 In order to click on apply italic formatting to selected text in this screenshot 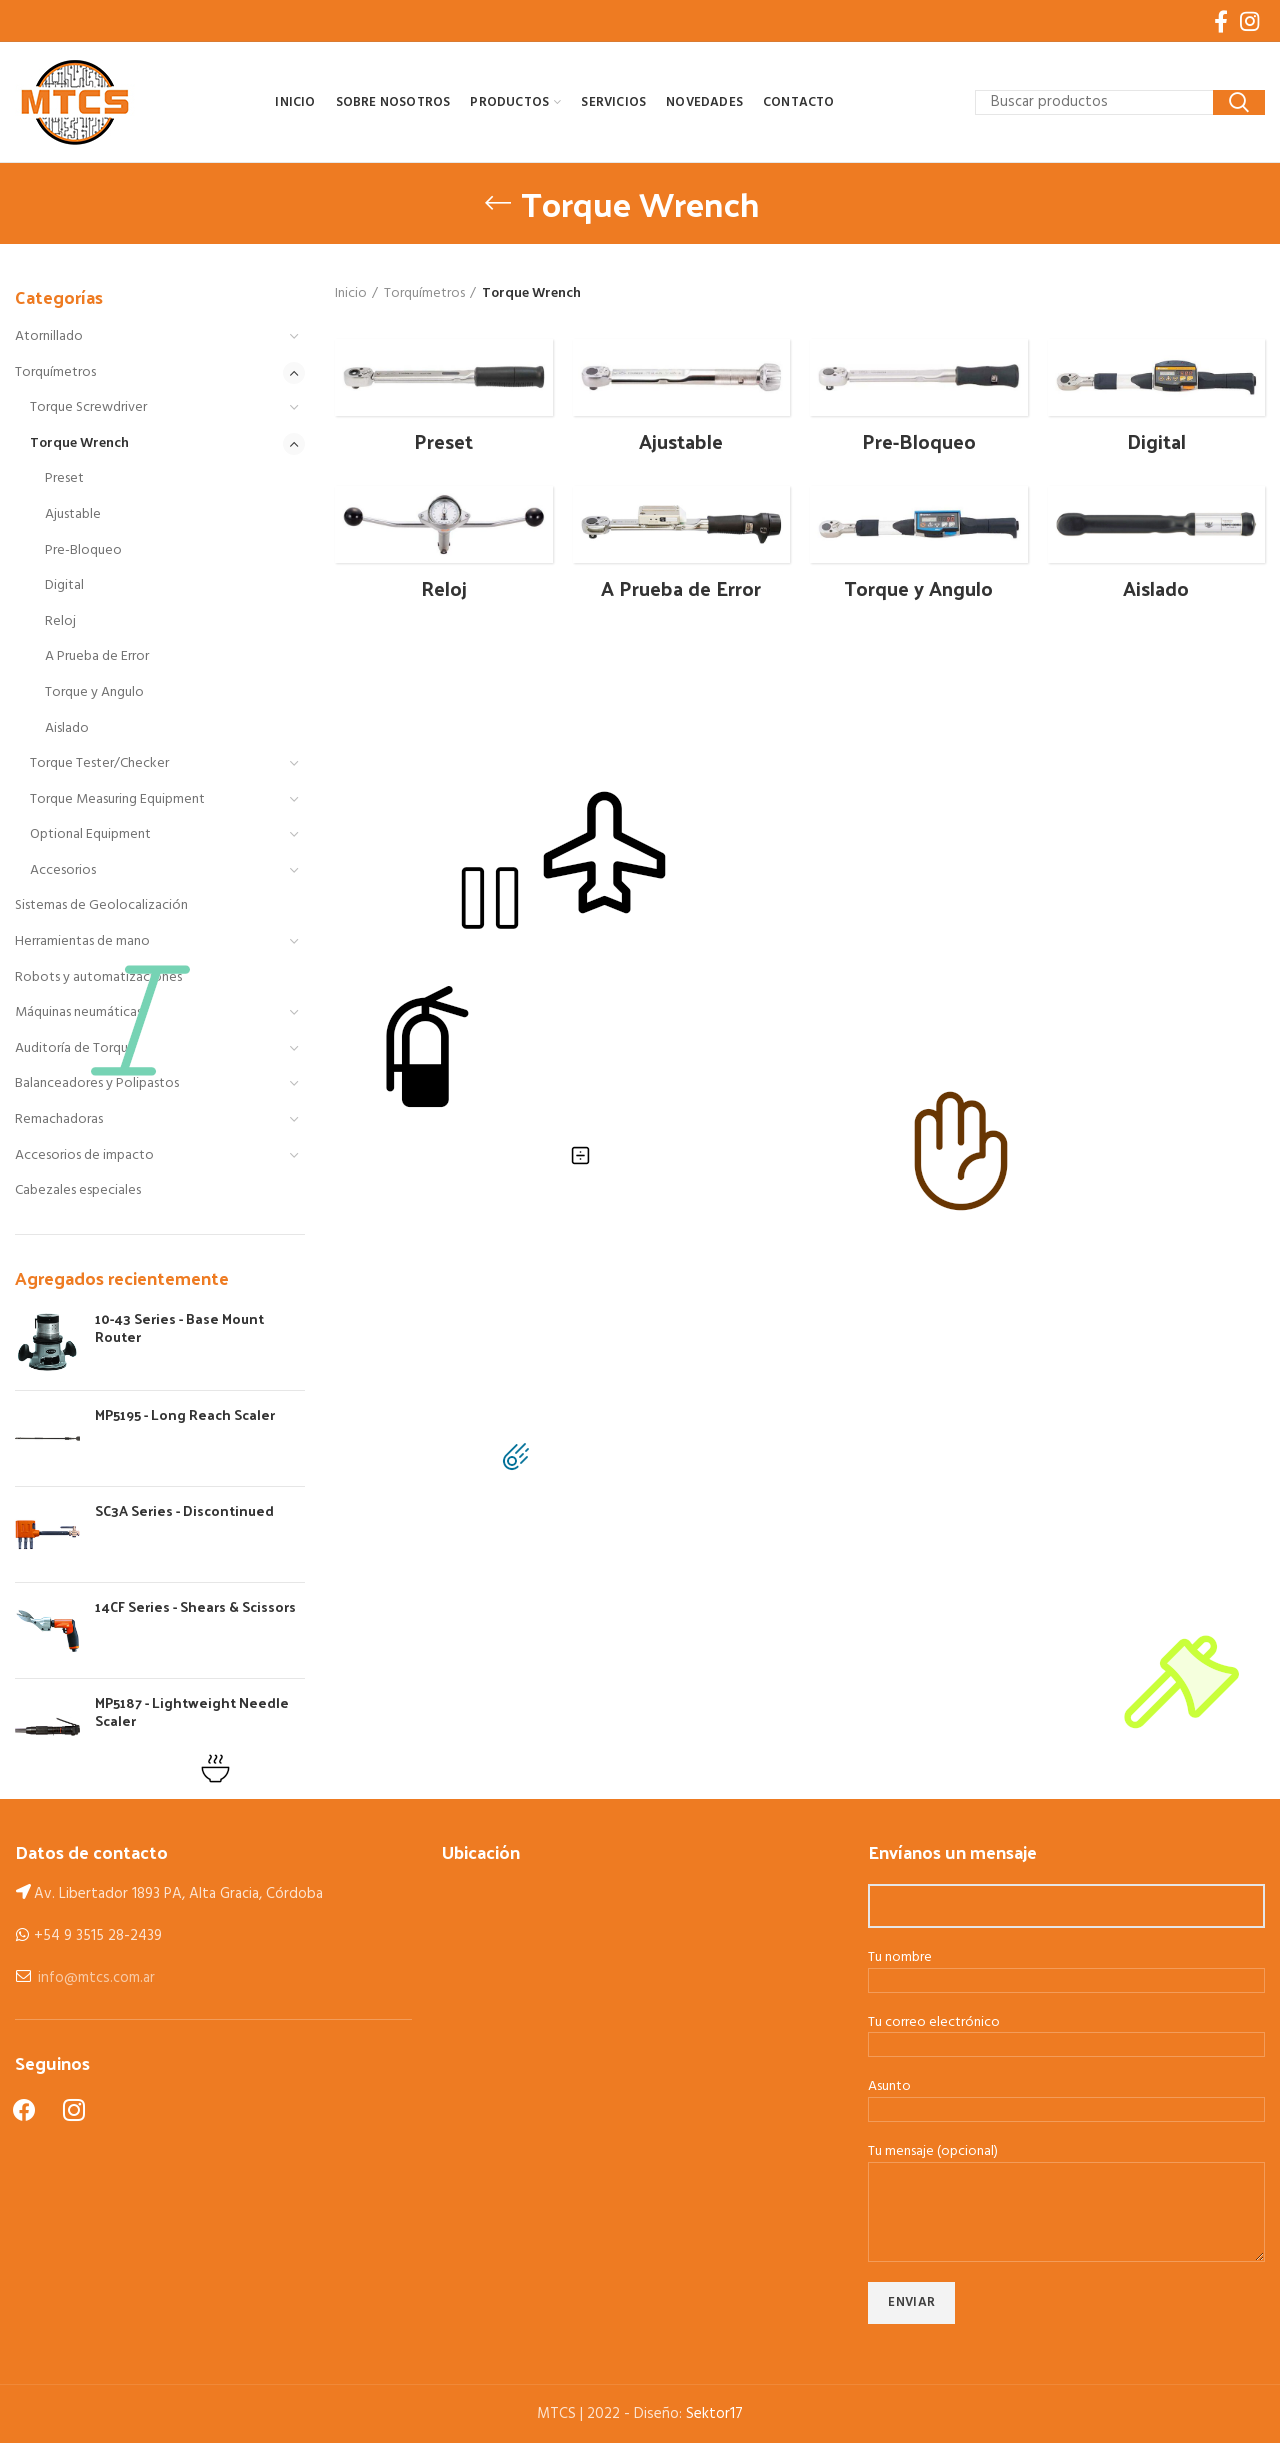, I will do `click(140, 1020)`.